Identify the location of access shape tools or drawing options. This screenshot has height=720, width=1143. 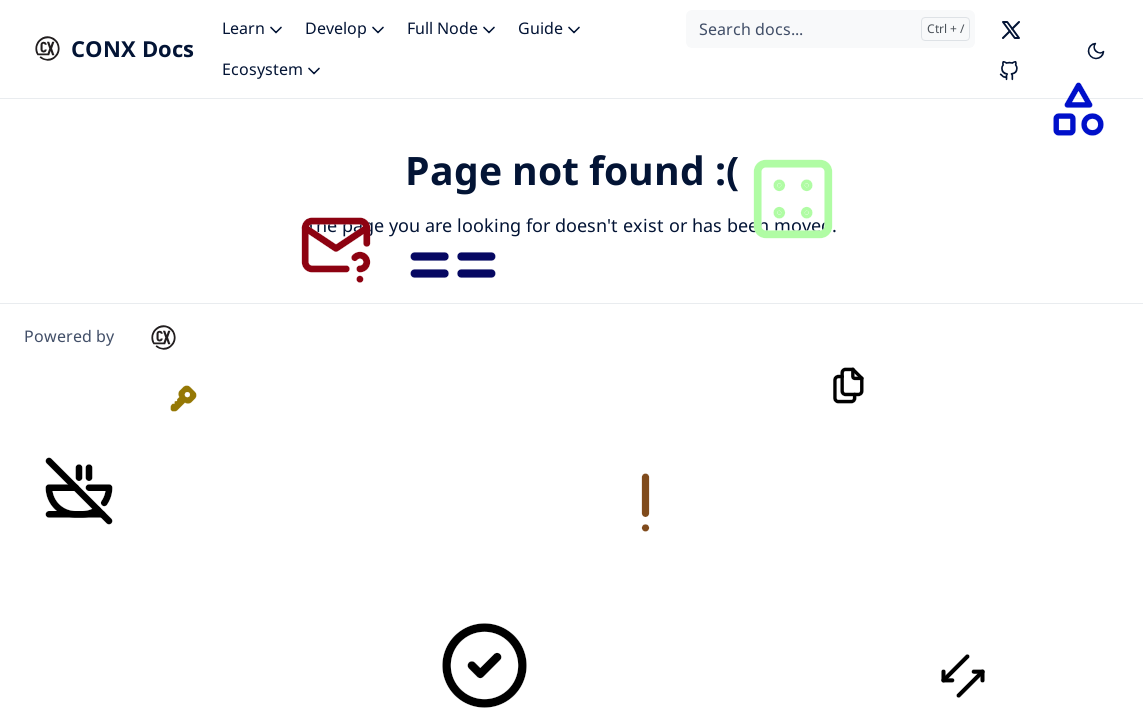
(1078, 110).